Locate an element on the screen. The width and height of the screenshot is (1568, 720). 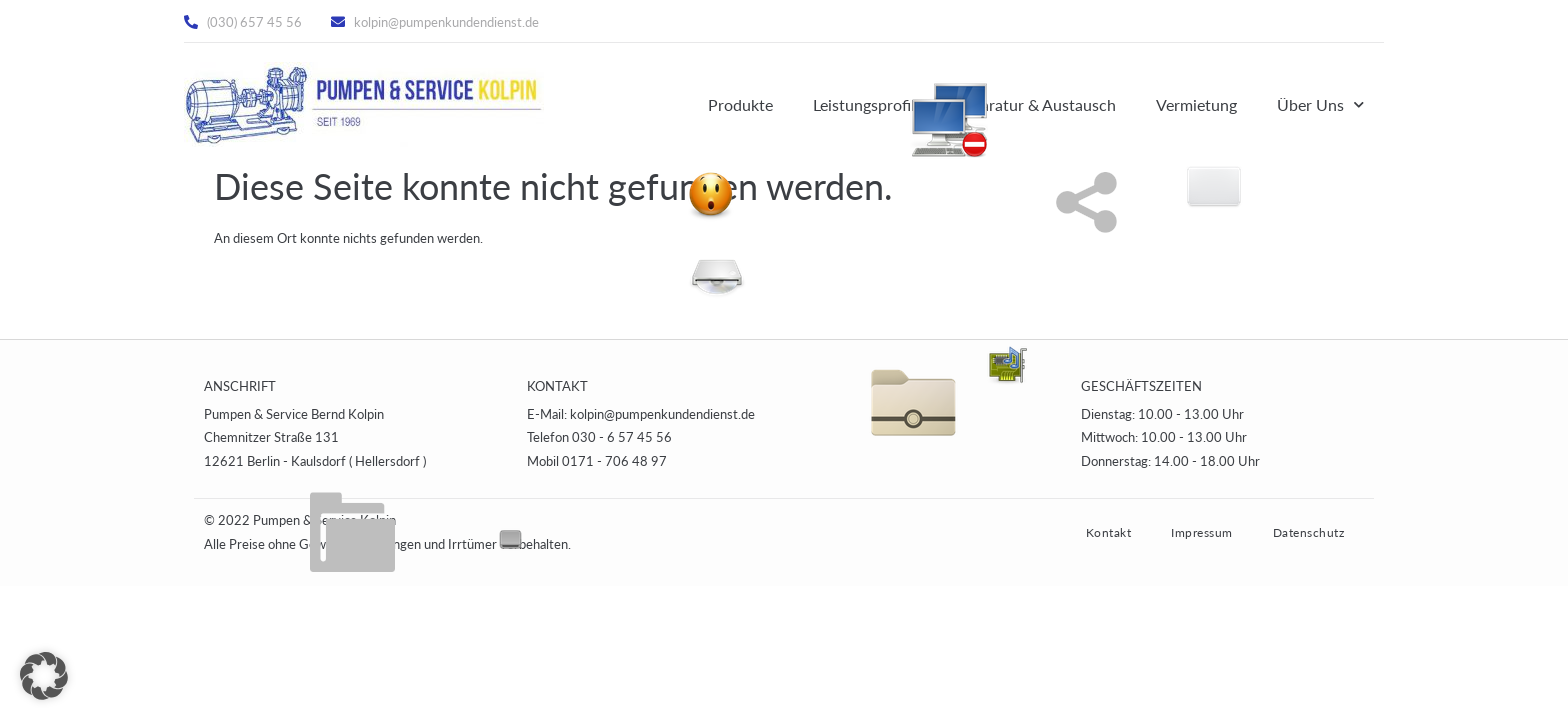
access optical disc drive settings is located at coordinates (717, 275).